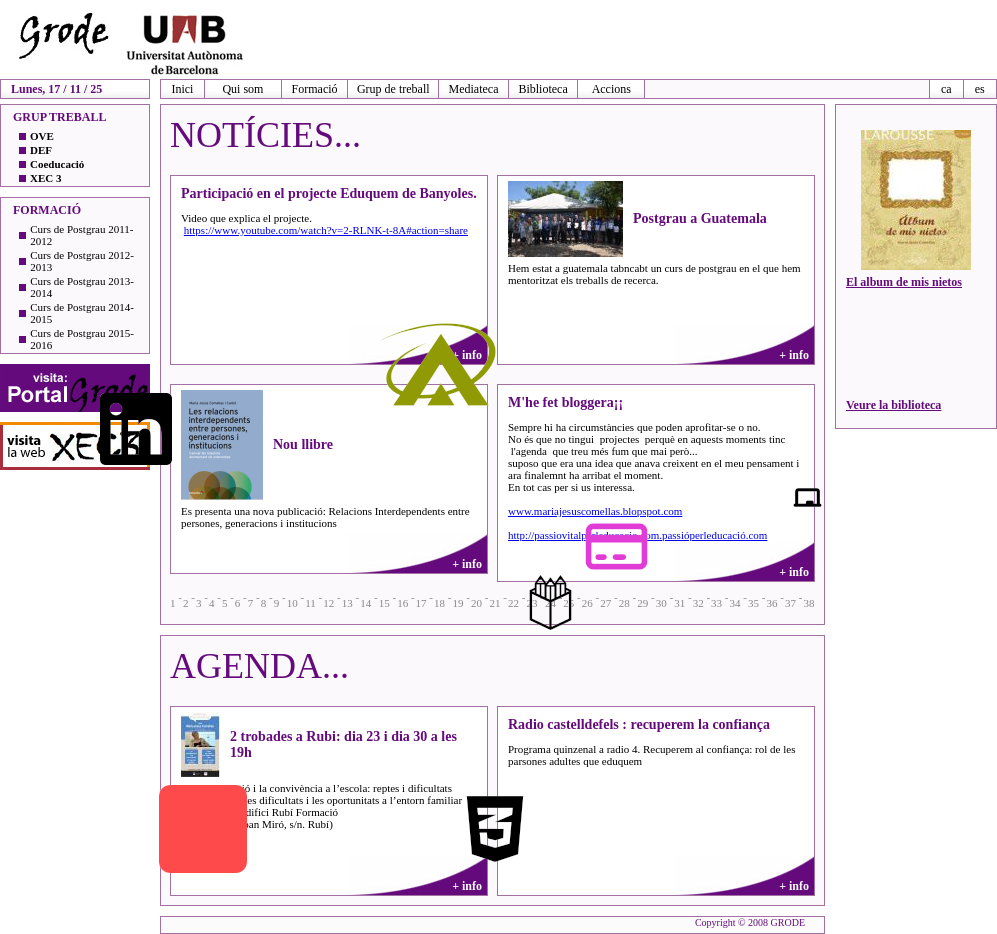  Describe the element at coordinates (495, 829) in the screenshot. I see `indicates CSS3 styling or stylesheet functionality` at that location.